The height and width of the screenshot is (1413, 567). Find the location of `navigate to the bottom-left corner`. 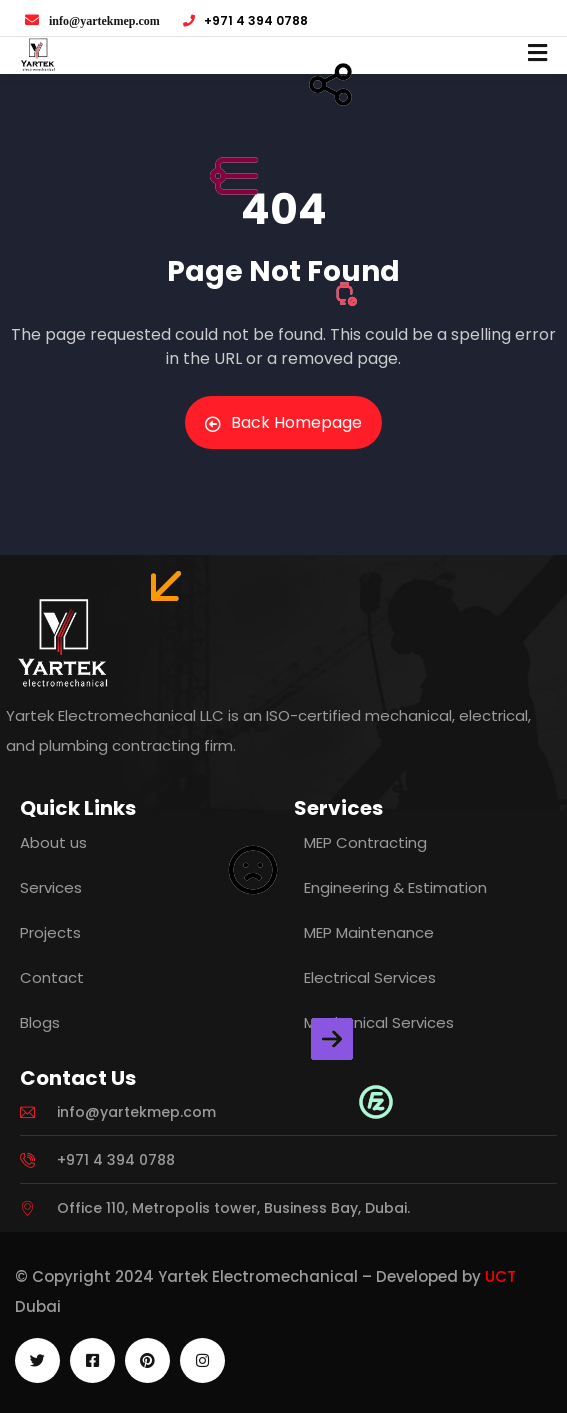

navigate to the bottom-left corner is located at coordinates (166, 586).